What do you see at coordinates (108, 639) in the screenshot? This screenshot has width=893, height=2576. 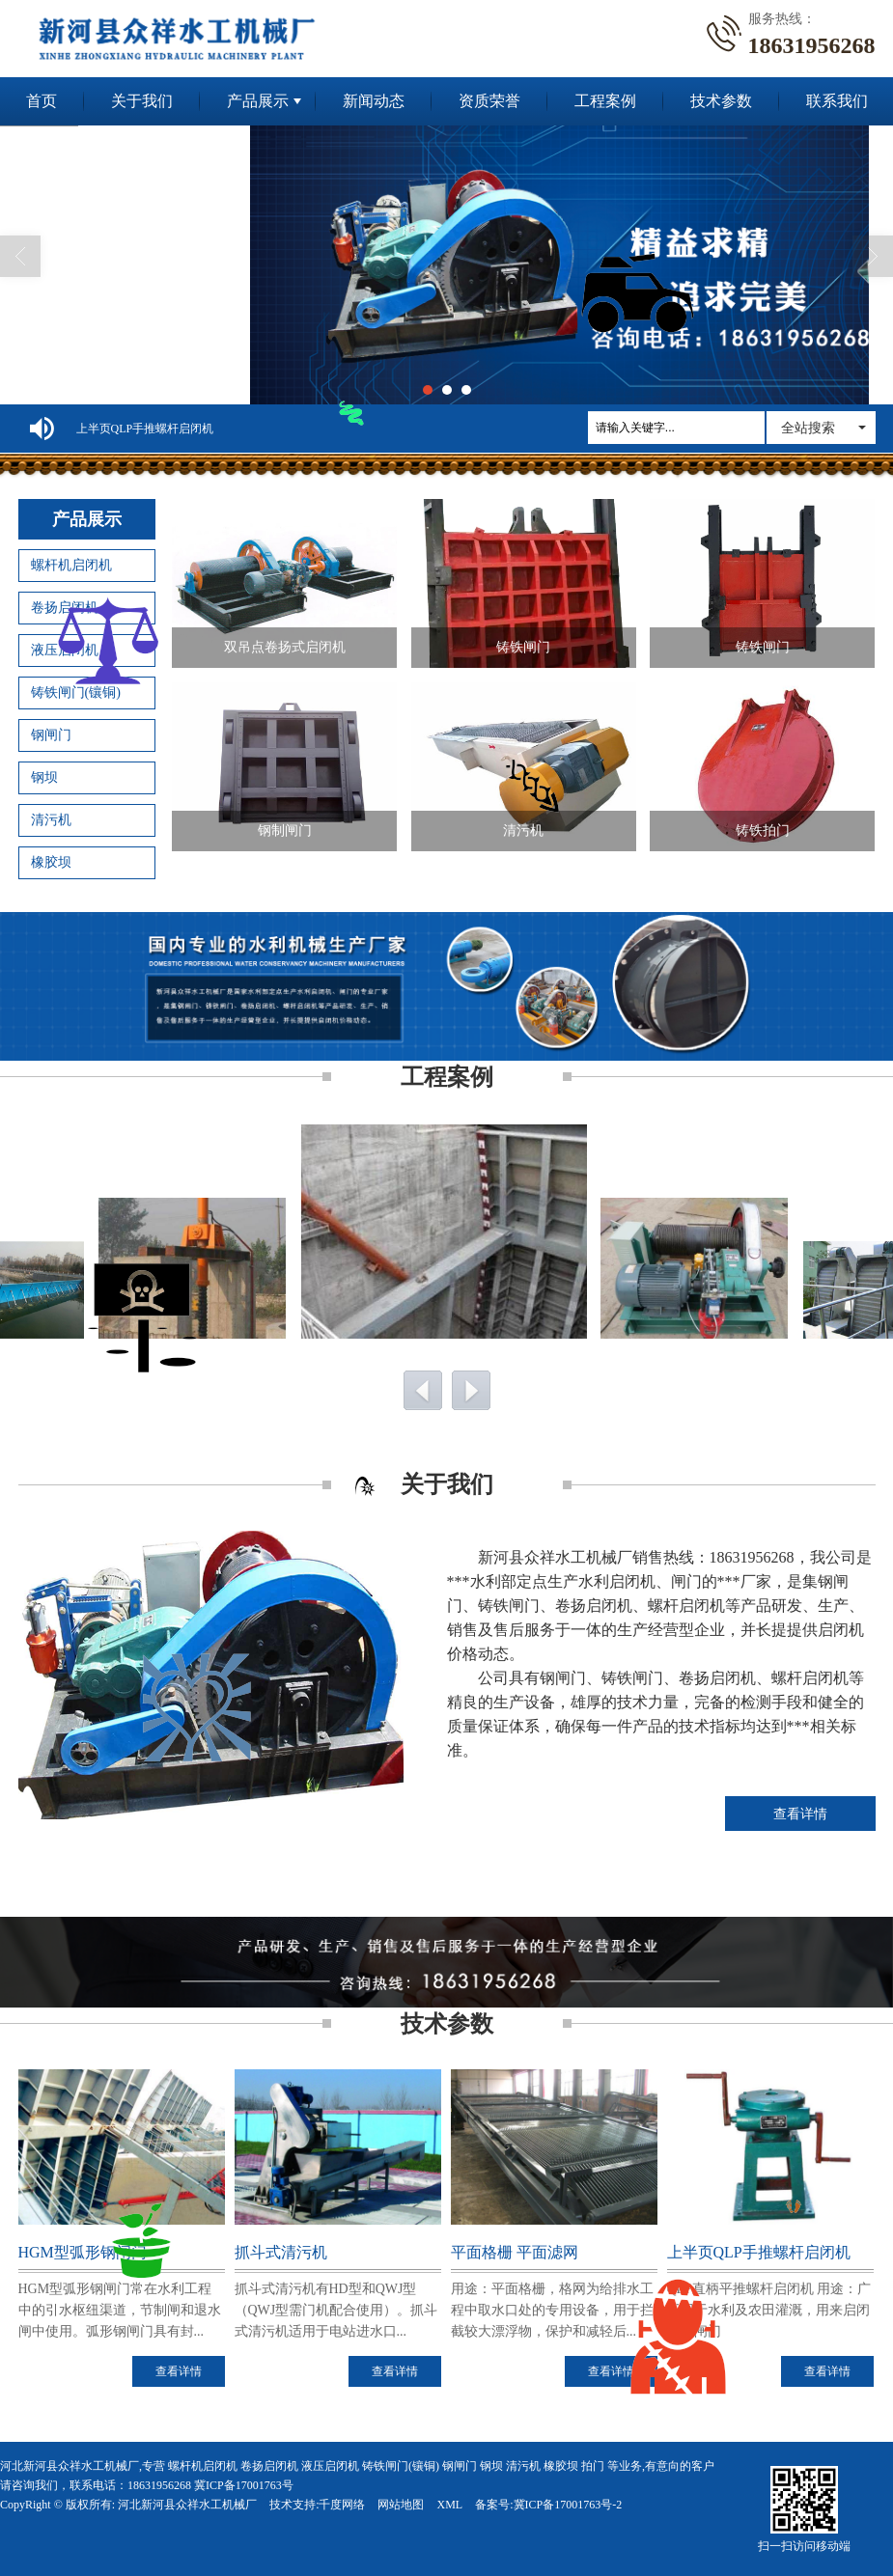 I see `access legal or terms of service information` at bounding box center [108, 639].